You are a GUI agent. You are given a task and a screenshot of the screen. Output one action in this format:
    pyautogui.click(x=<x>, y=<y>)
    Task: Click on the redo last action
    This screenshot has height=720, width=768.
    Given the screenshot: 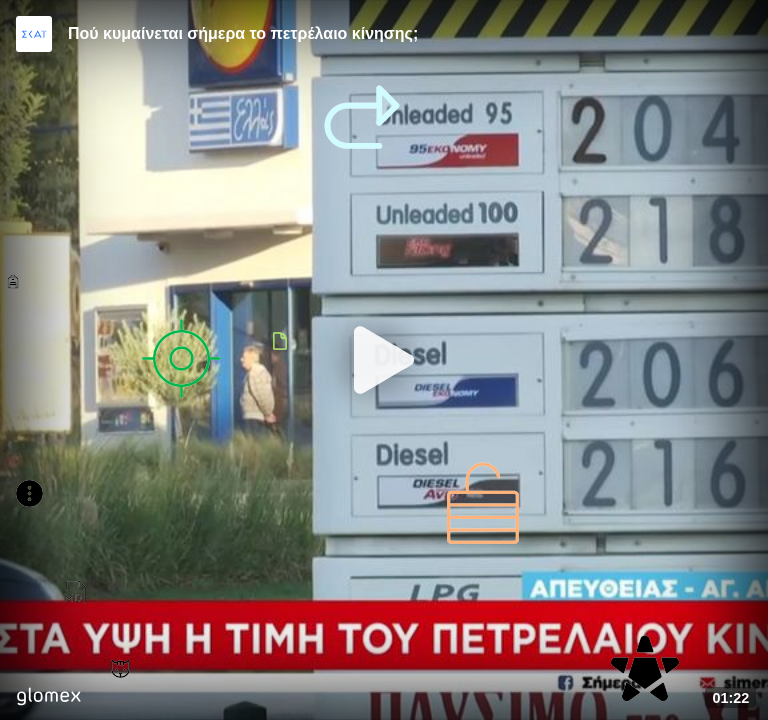 What is the action you would take?
    pyautogui.click(x=362, y=120)
    